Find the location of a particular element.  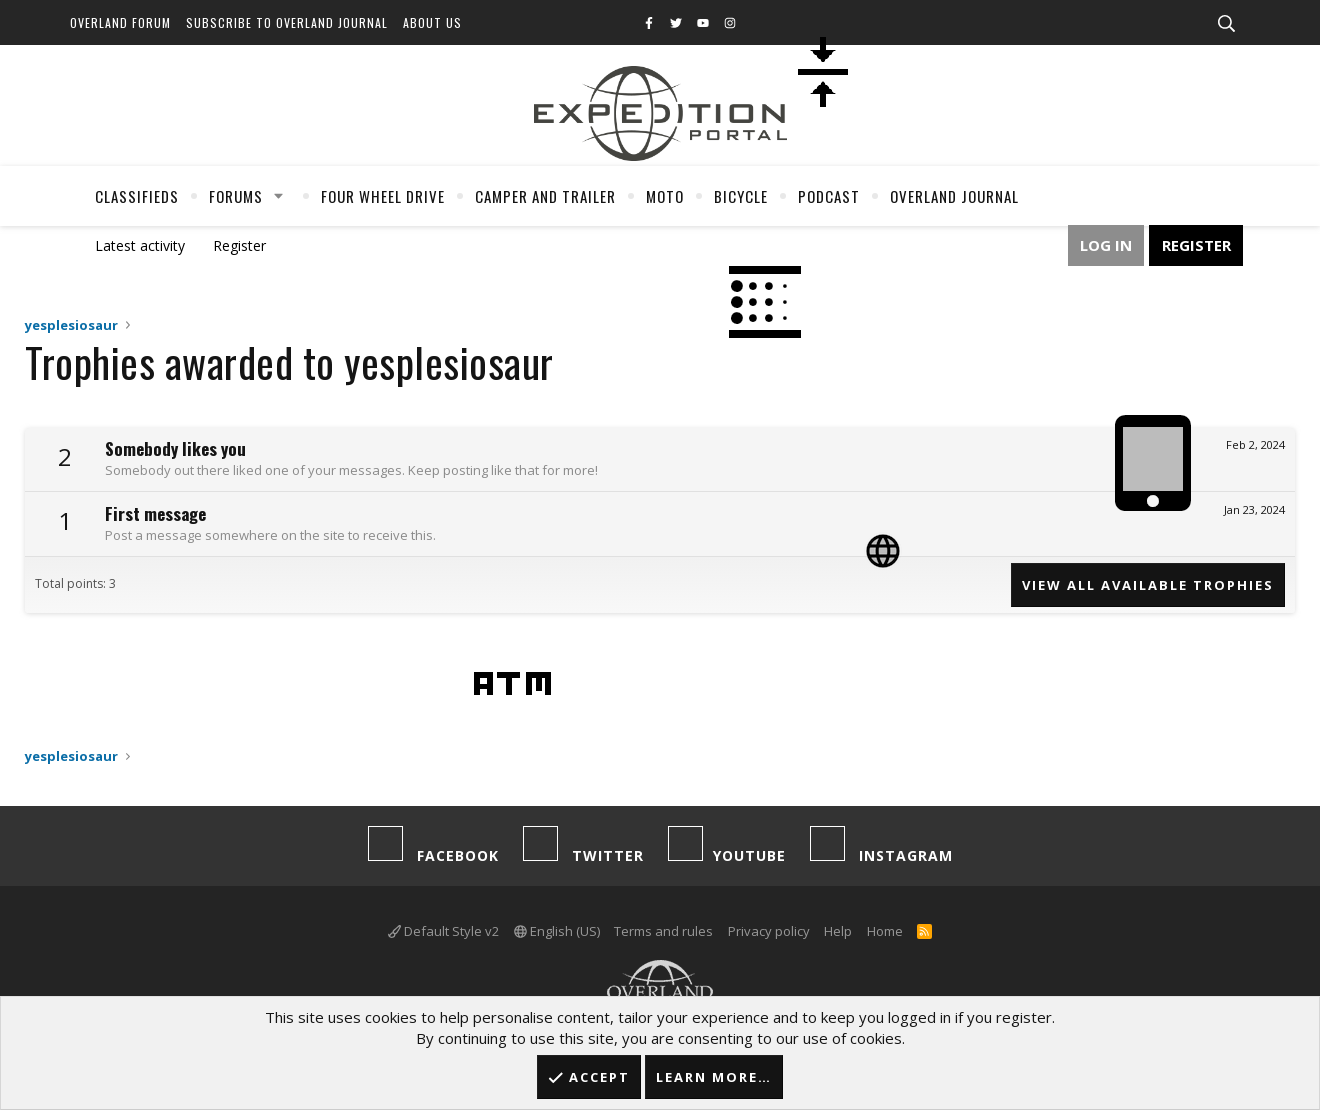

change language or region settings is located at coordinates (883, 551).